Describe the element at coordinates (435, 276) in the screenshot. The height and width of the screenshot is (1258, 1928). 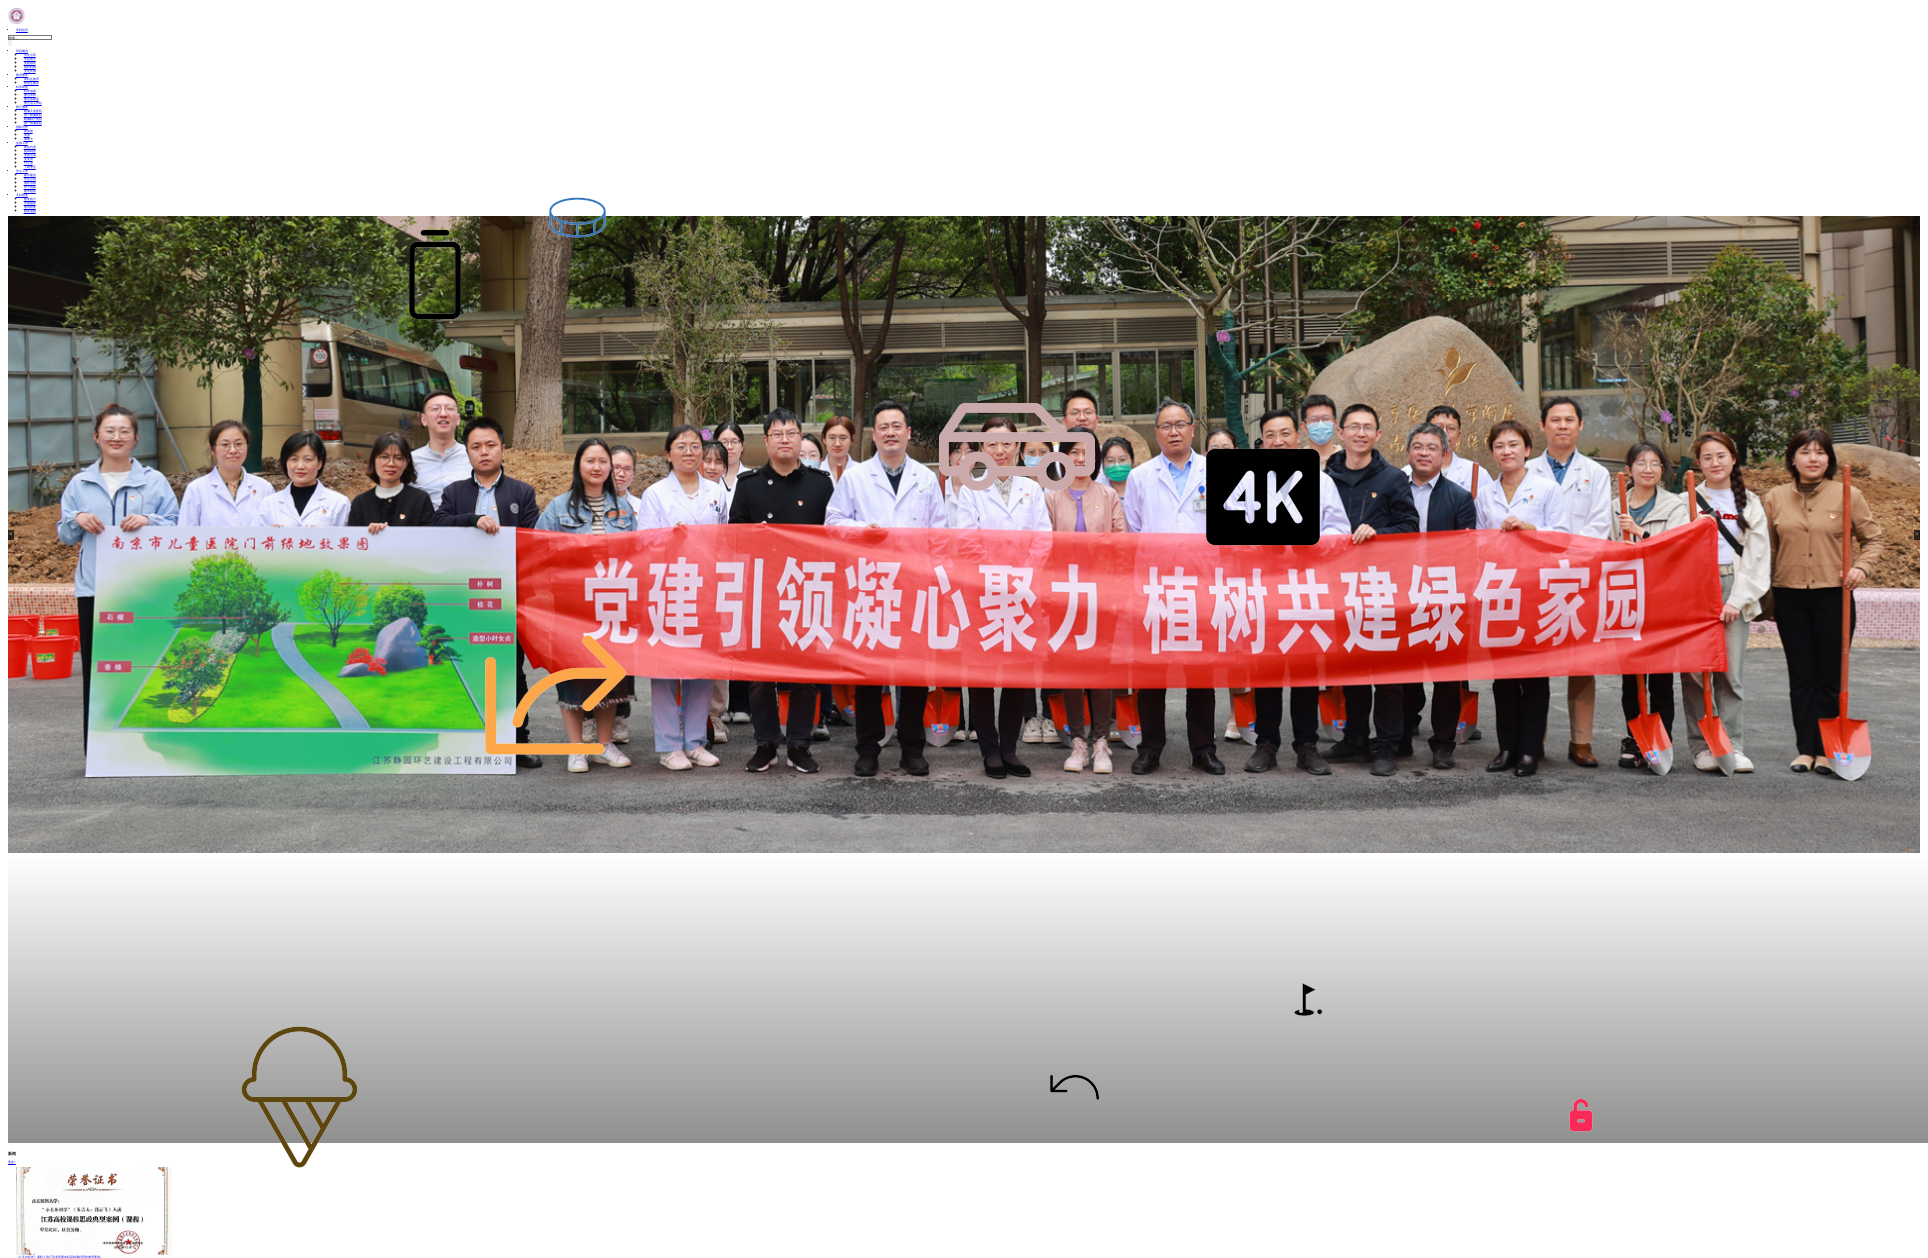
I see `indicates empty or depleted battery` at that location.